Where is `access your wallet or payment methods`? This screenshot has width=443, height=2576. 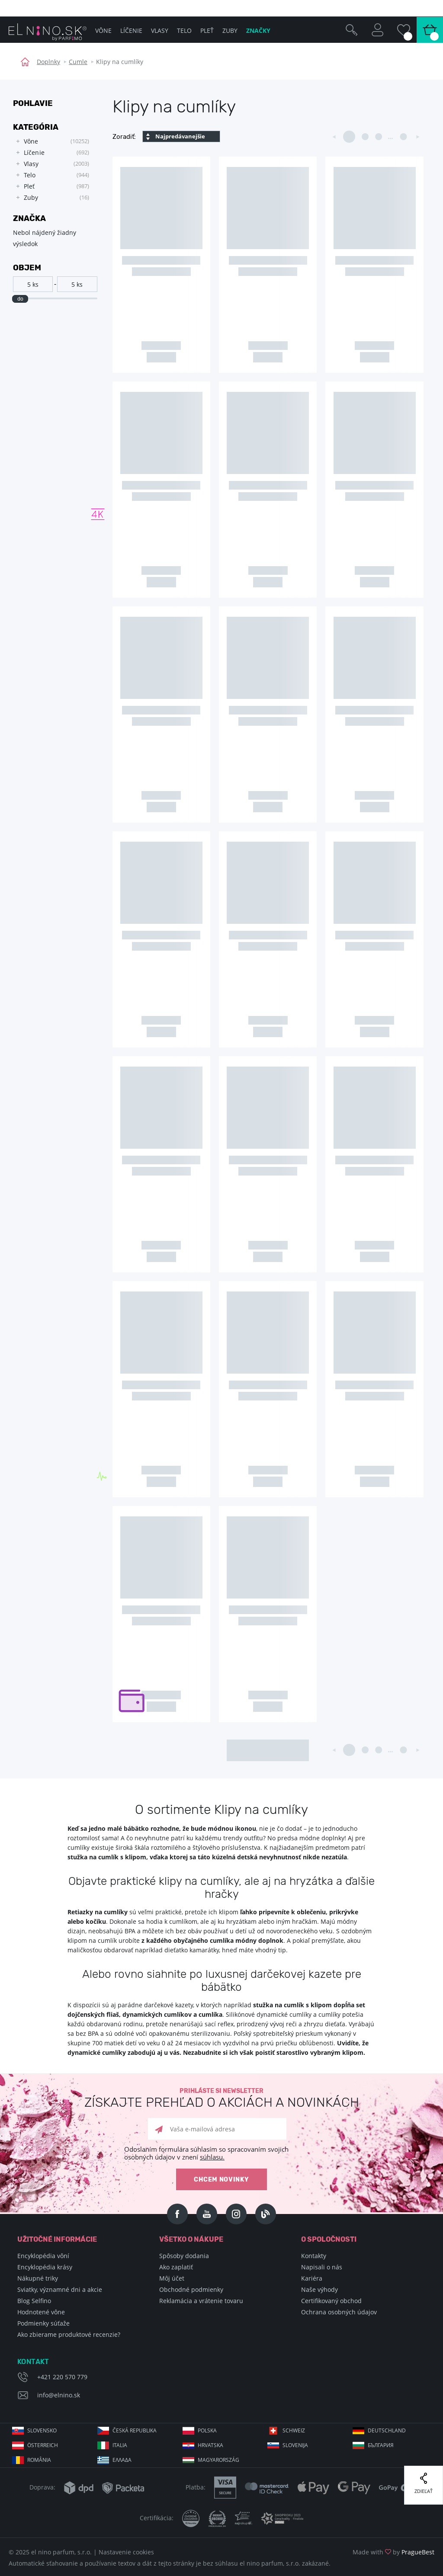
access your wallet or payment methods is located at coordinates (131, 1702).